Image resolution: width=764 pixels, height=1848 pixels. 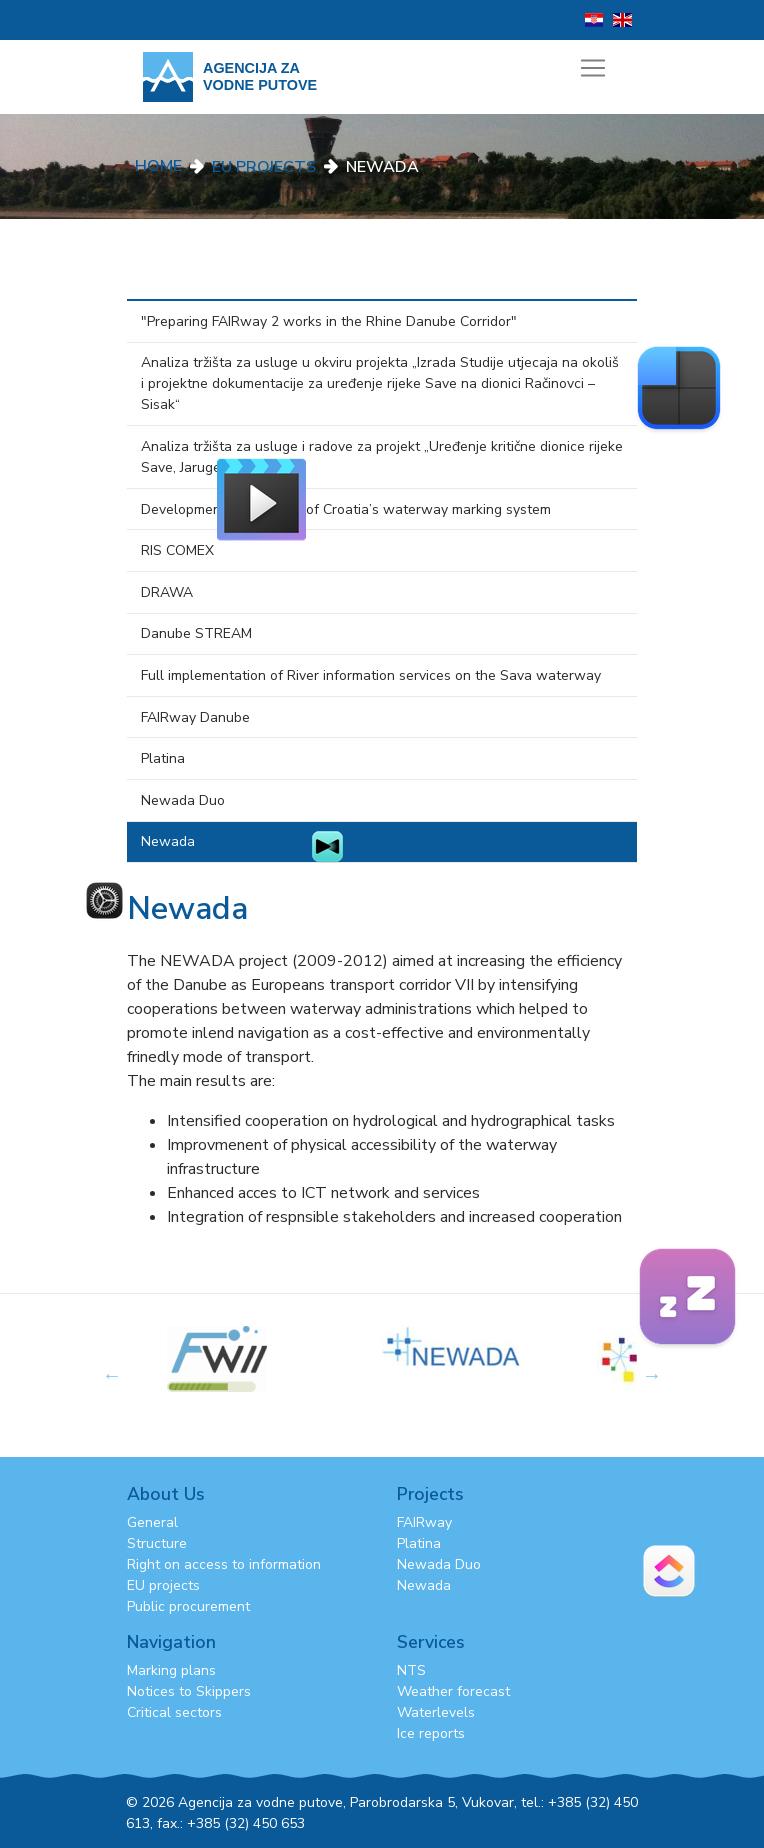 What do you see at coordinates (104, 900) in the screenshot?
I see `open system settings` at bounding box center [104, 900].